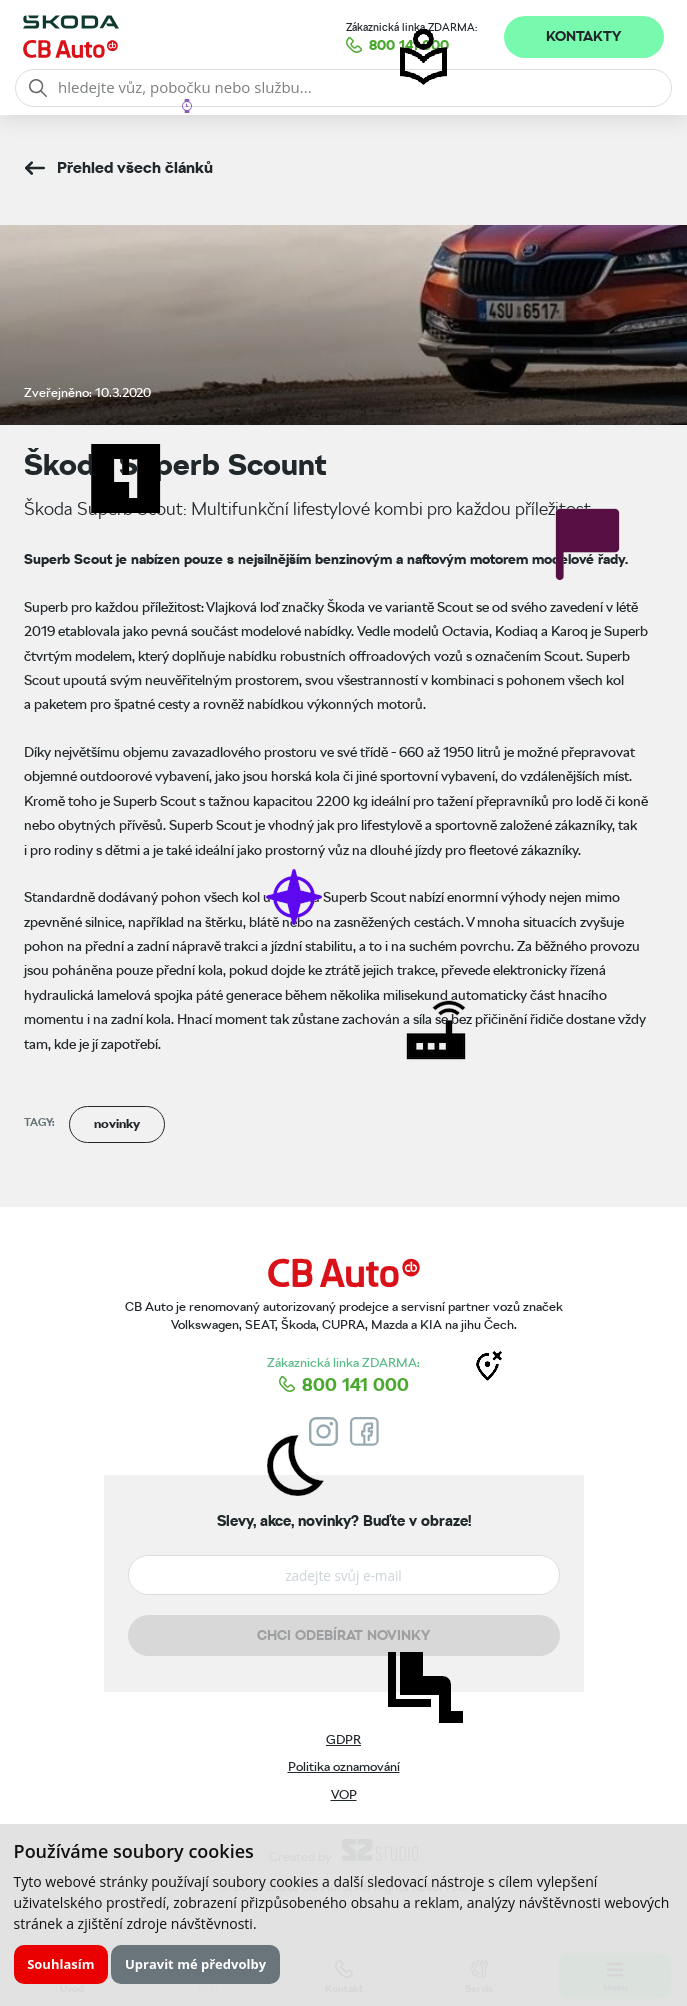 This screenshot has width=687, height=2006. What do you see at coordinates (587, 540) in the screenshot?
I see `flag an item for review or attention` at bounding box center [587, 540].